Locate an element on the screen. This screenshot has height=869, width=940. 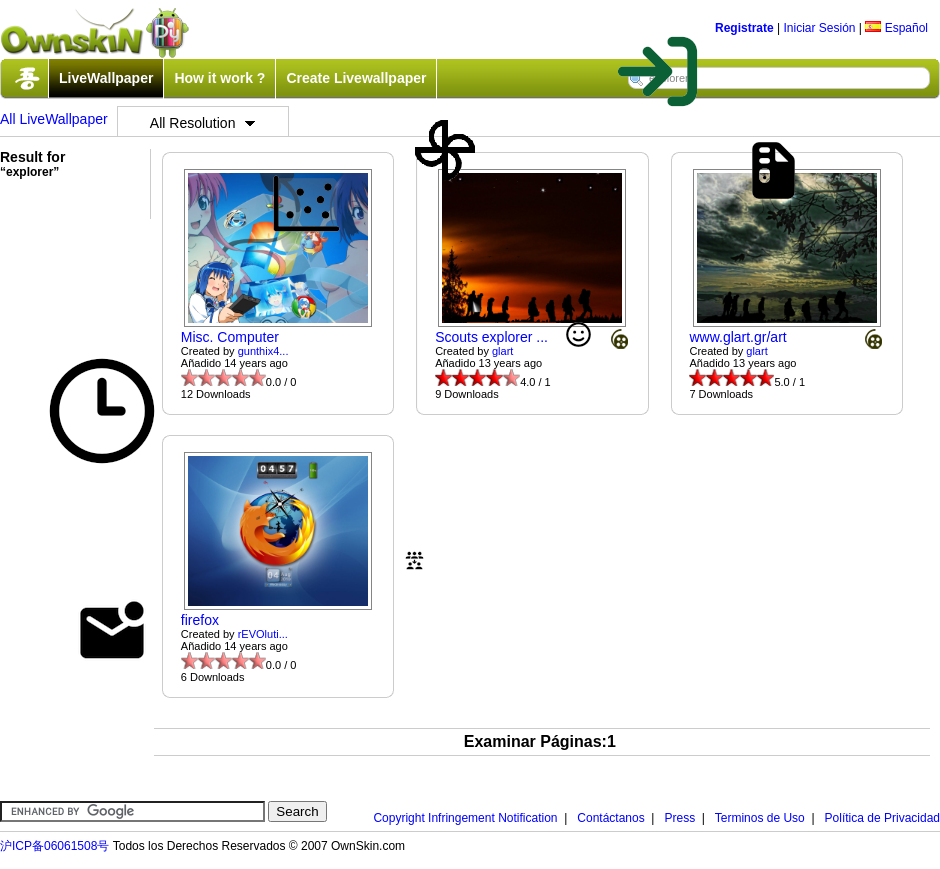
indicates an unread email in your inbox is located at coordinates (112, 633).